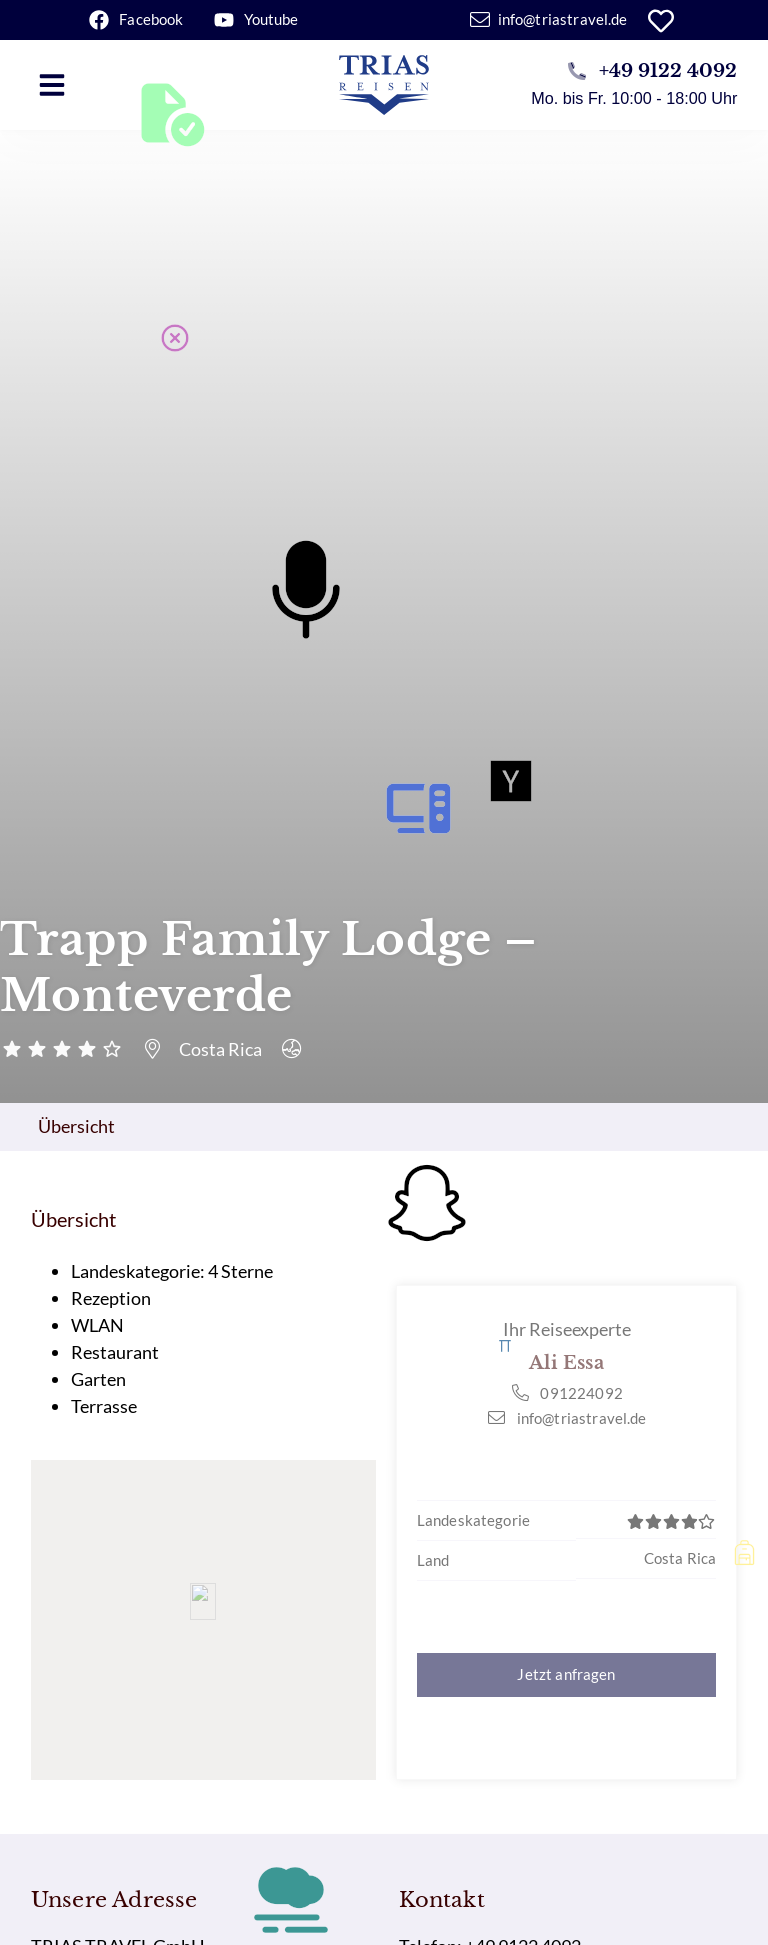 The height and width of the screenshot is (1945, 768). What do you see at coordinates (171, 113) in the screenshot?
I see `file successfully uploaded or verified` at bounding box center [171, 113].